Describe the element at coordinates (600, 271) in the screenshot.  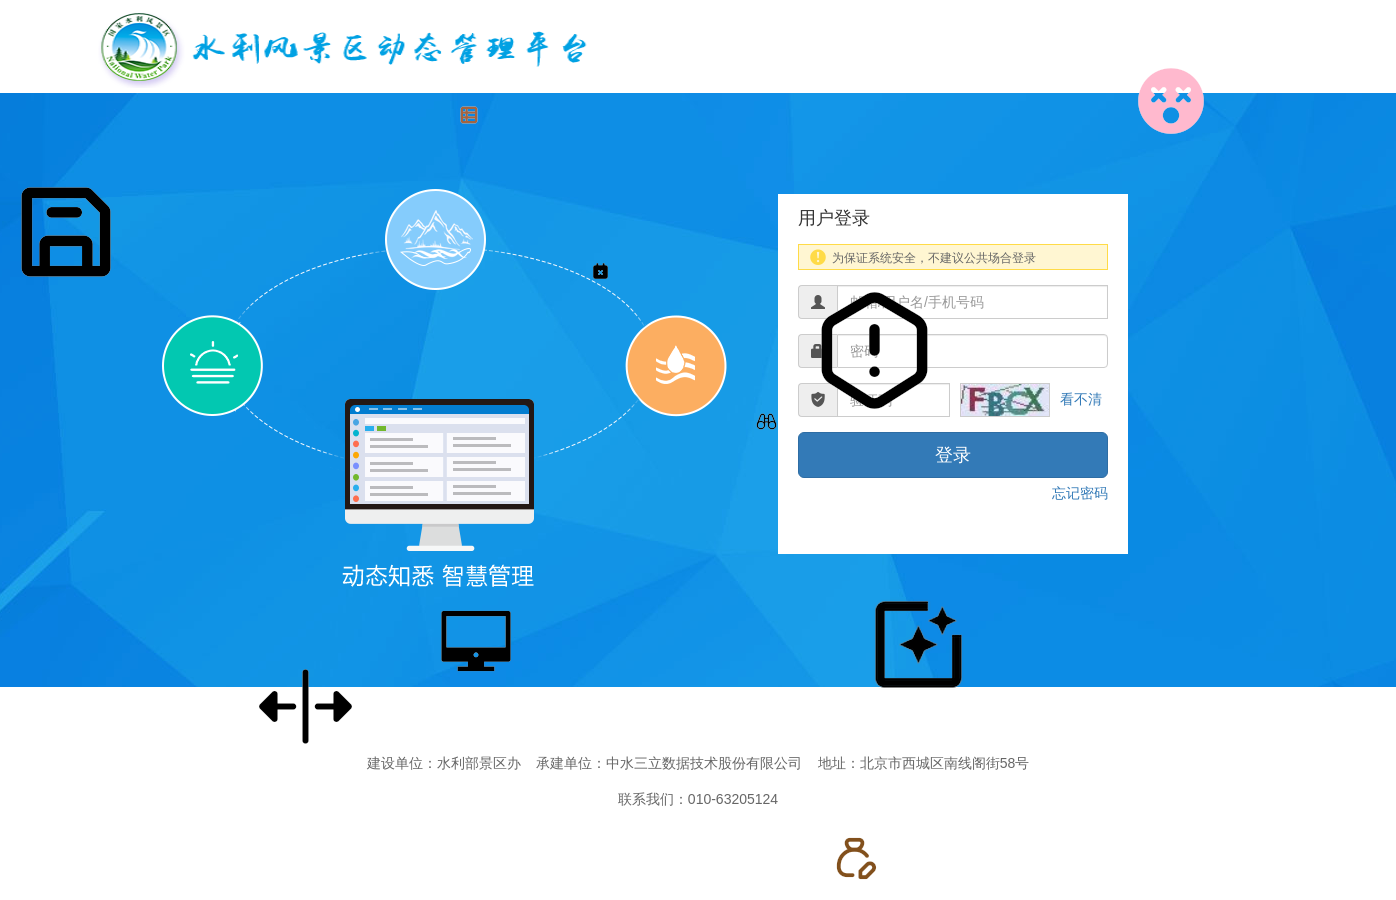
I see `cancel or delete a scheduled event` at that location.